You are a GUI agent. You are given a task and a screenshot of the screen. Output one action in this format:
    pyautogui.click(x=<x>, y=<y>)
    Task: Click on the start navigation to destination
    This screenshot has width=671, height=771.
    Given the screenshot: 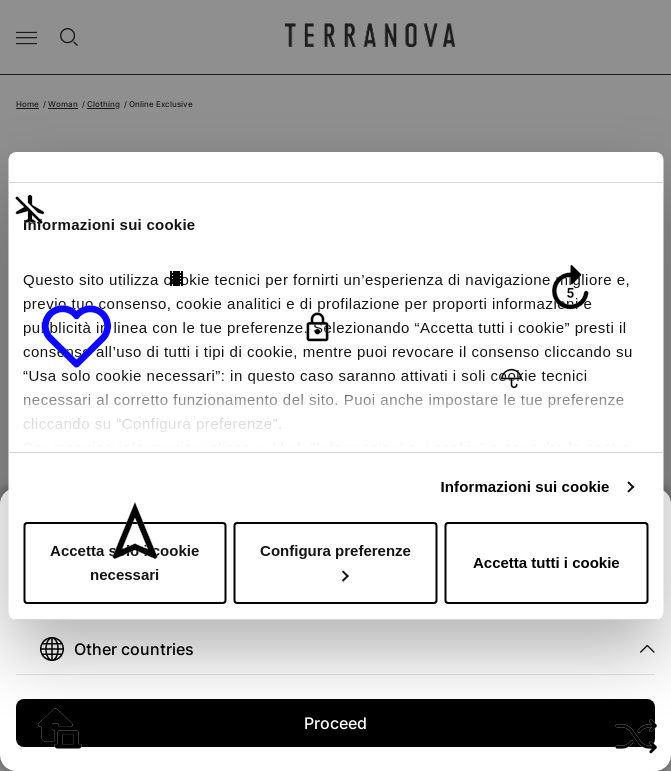 What is the action you would take?
    pyautogui.click(x=135, y=532)
    